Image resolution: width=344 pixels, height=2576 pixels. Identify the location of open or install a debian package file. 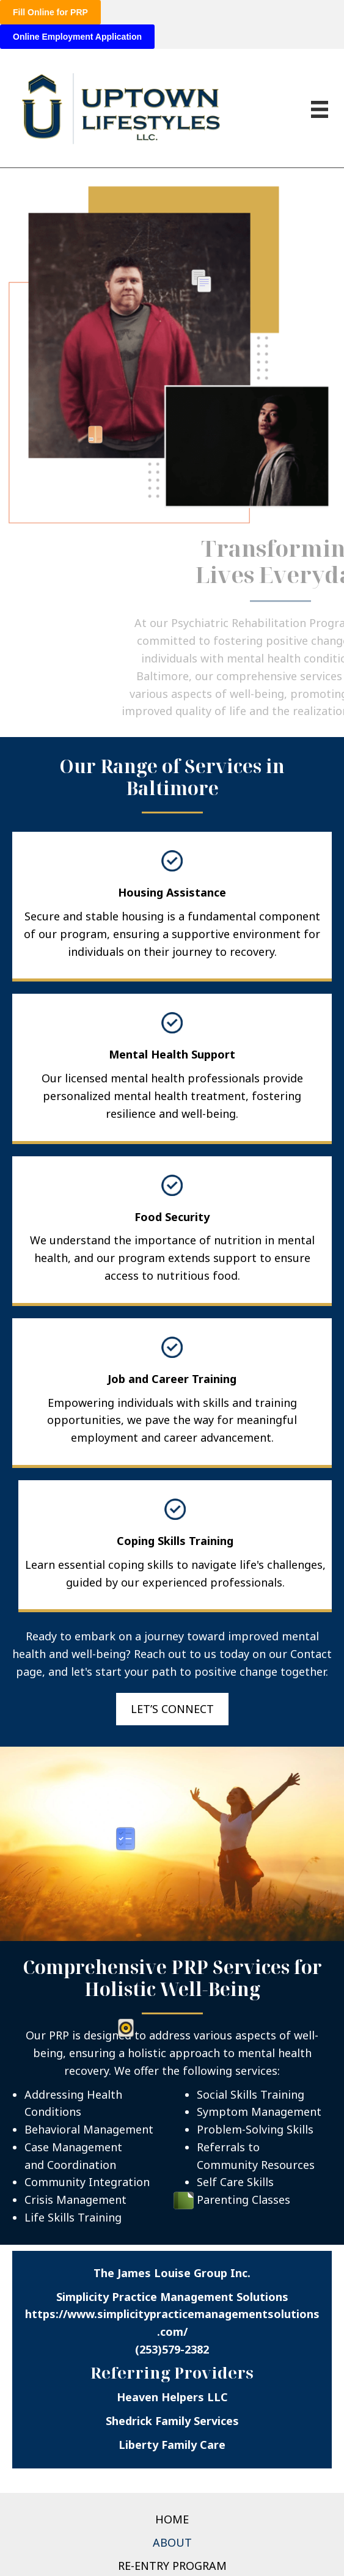
(95, 435).